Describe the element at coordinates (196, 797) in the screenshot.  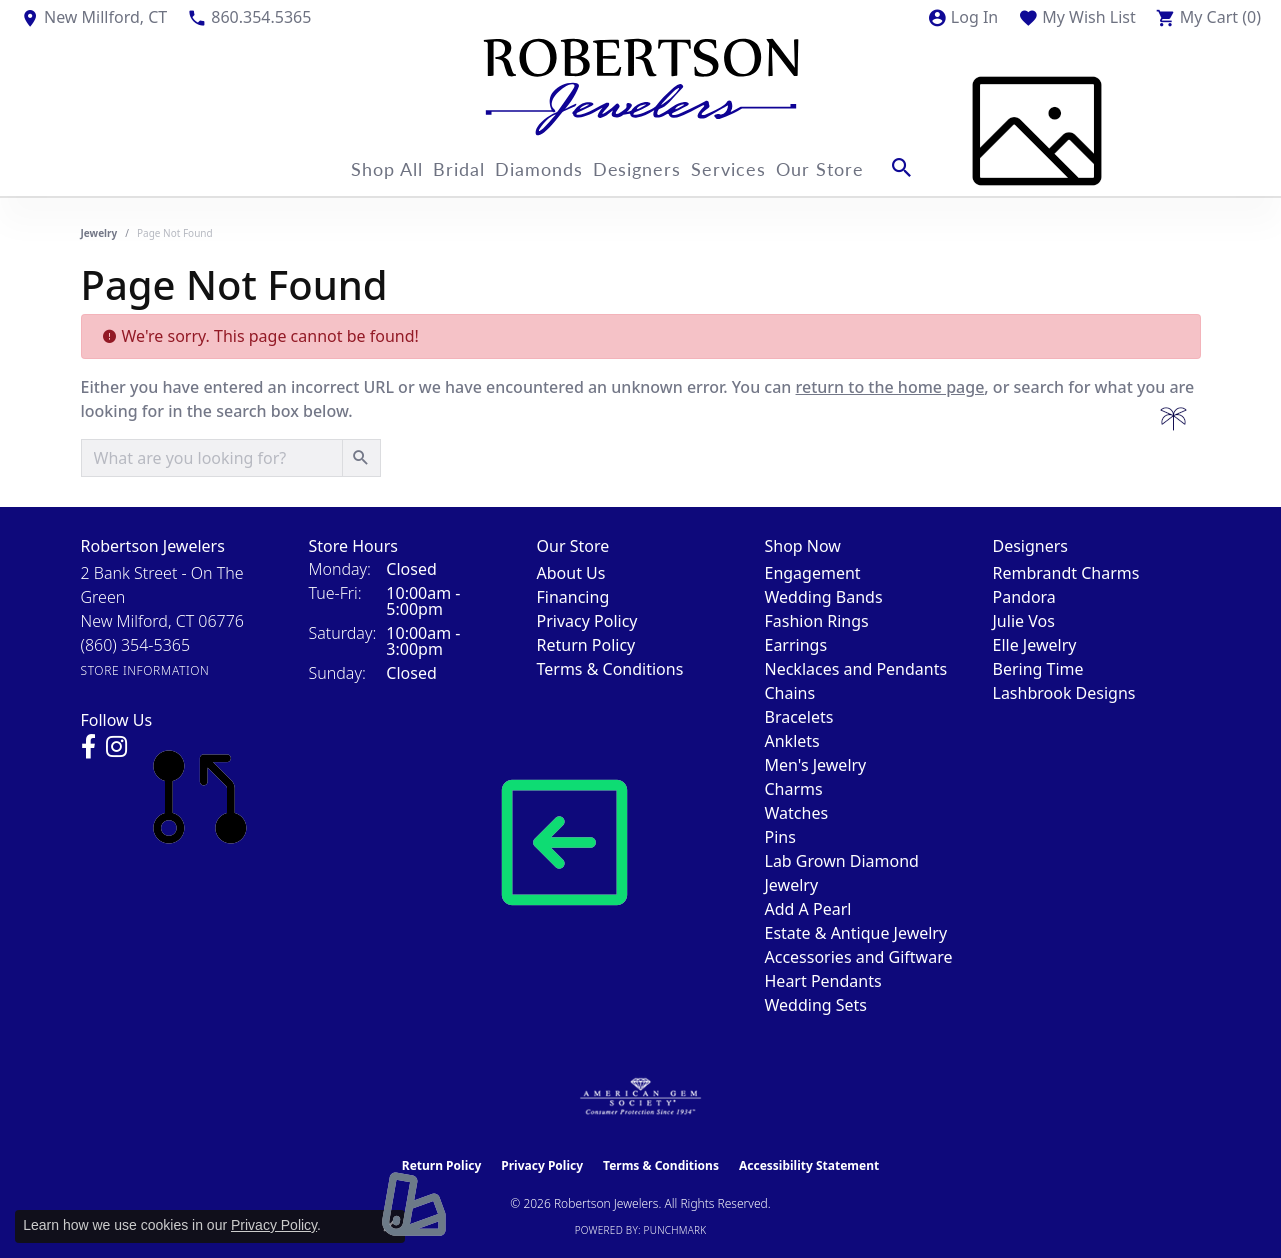
I see `create a new pull request` at that location.